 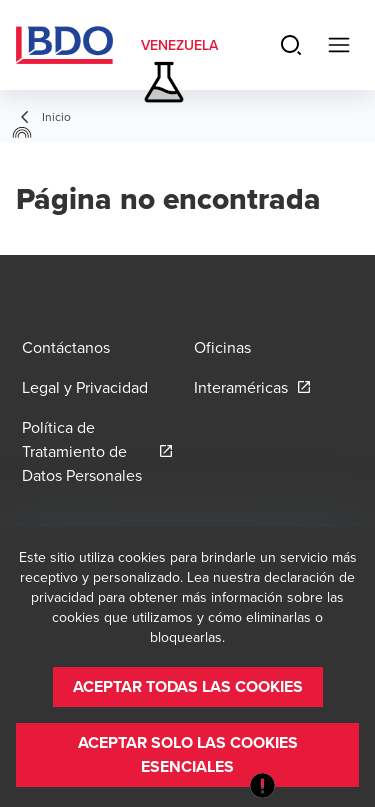 What do you see at coordinates (262, 785) in the screenshot?
I see `indicates an error or problem has occurred` at bounding box center [262, 785].